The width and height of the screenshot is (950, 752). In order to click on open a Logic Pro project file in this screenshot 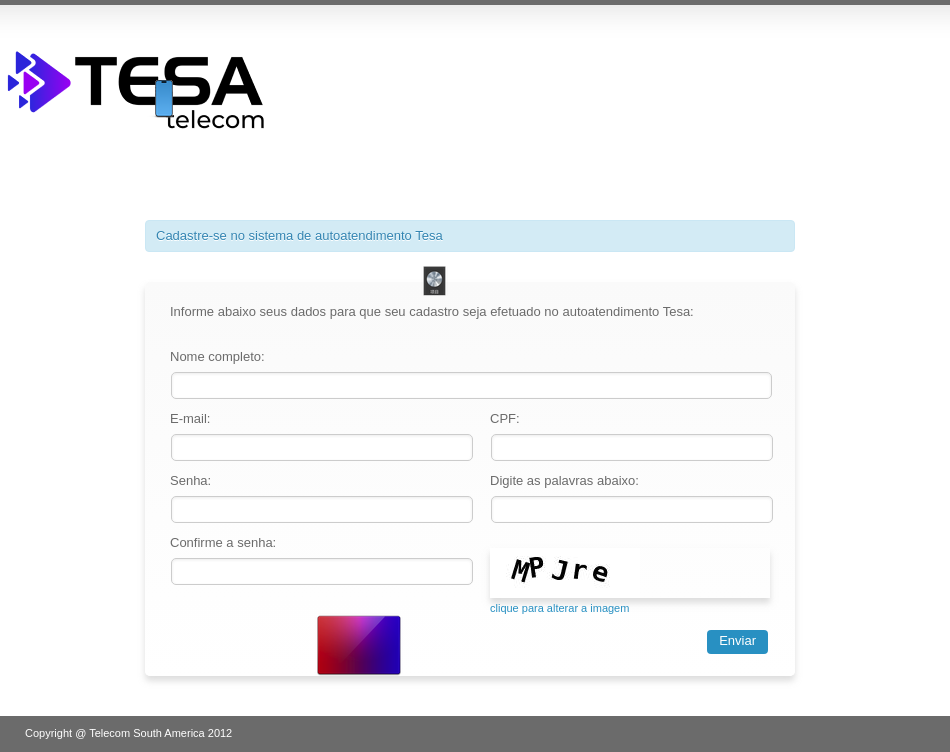, I will do `click(434, 281)`.